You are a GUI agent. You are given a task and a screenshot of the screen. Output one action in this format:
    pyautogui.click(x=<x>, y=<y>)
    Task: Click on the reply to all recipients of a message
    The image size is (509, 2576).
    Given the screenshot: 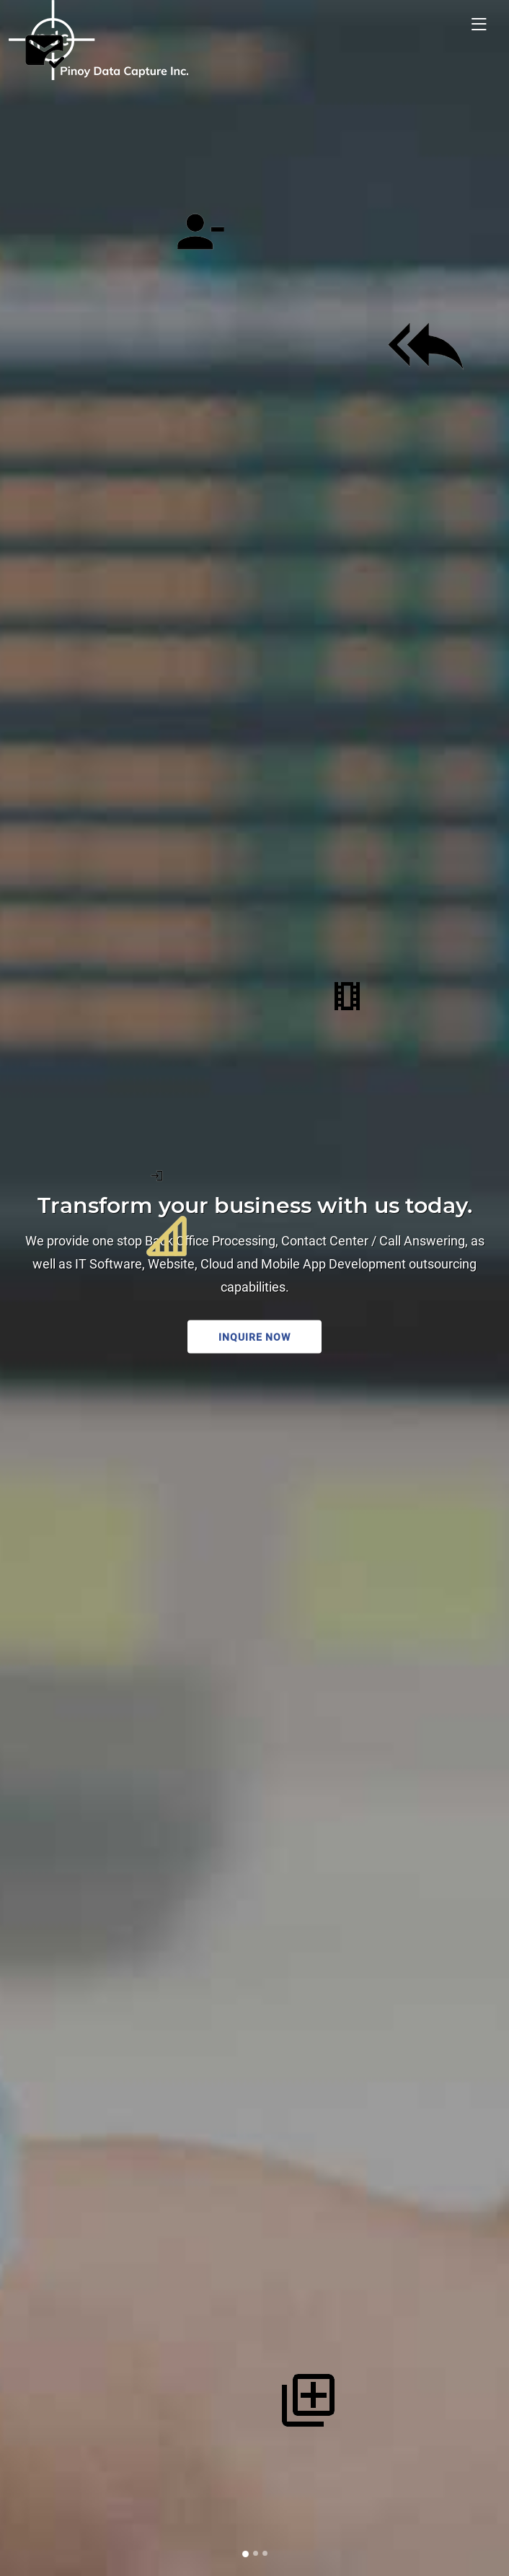 What is the action you would take?
    pyautogui.click(x=425, y=344)
    